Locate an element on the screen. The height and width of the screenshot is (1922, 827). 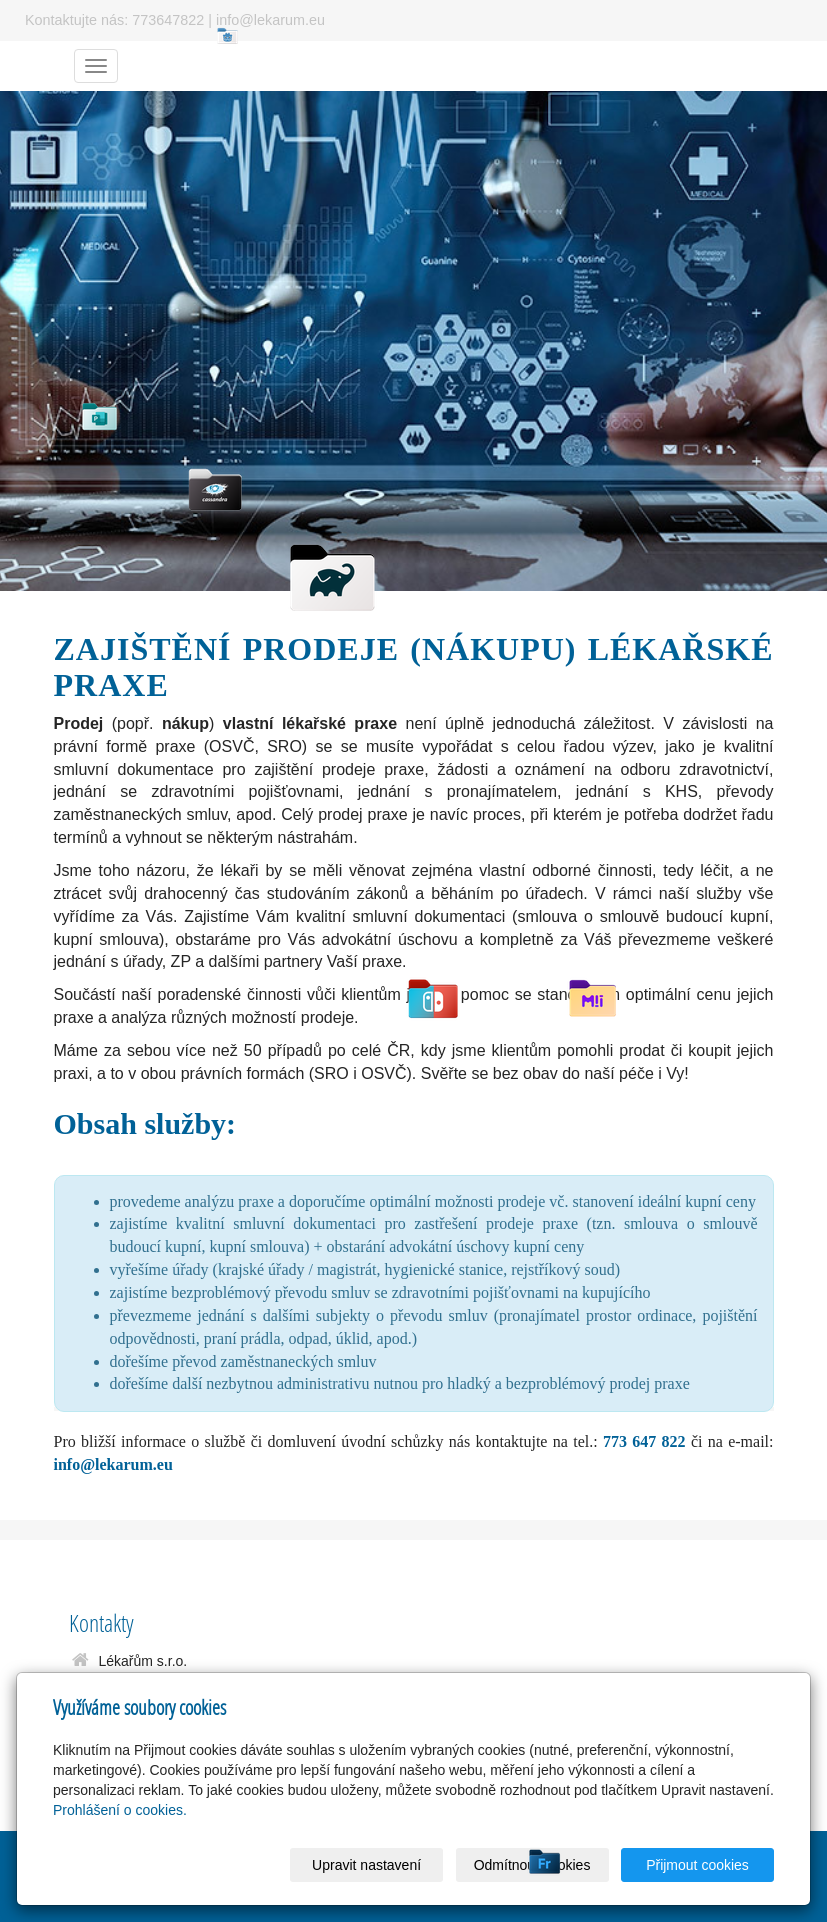
open adobe fresco project folder is located at coordinates (544, 1862).